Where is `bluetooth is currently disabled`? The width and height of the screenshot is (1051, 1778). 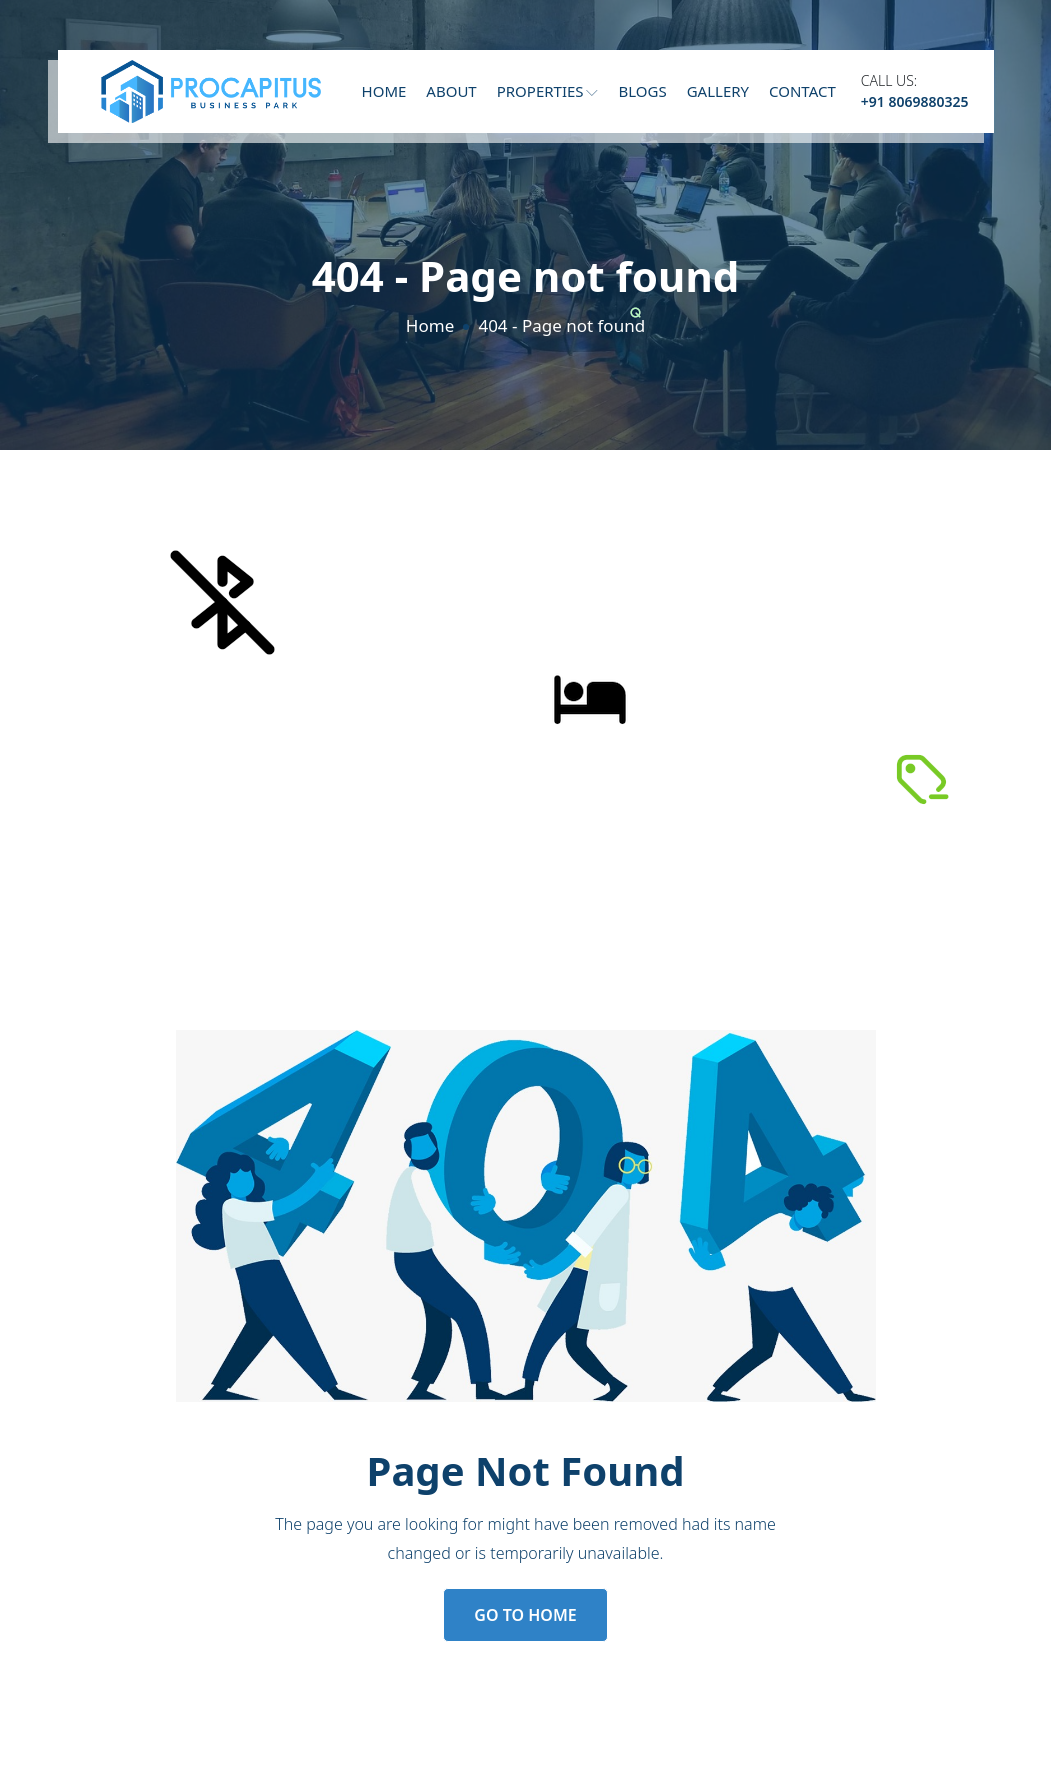
bluetooth is currently disabled is located at coordinates (222, 602).